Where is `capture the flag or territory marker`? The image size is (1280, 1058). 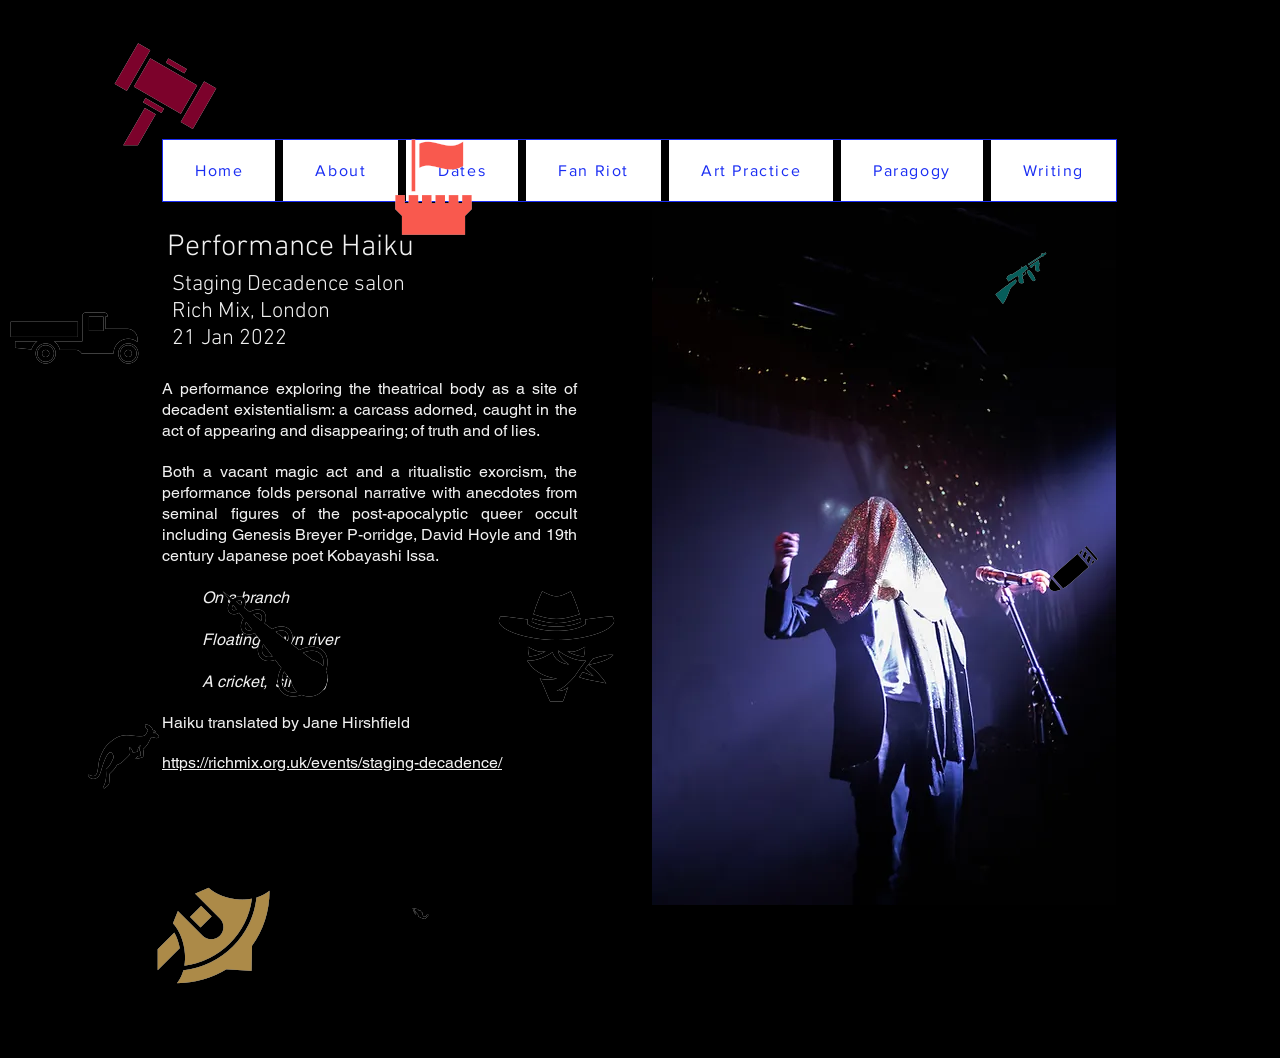 capture the flag or territory marker is located at coordinates (433, 186).